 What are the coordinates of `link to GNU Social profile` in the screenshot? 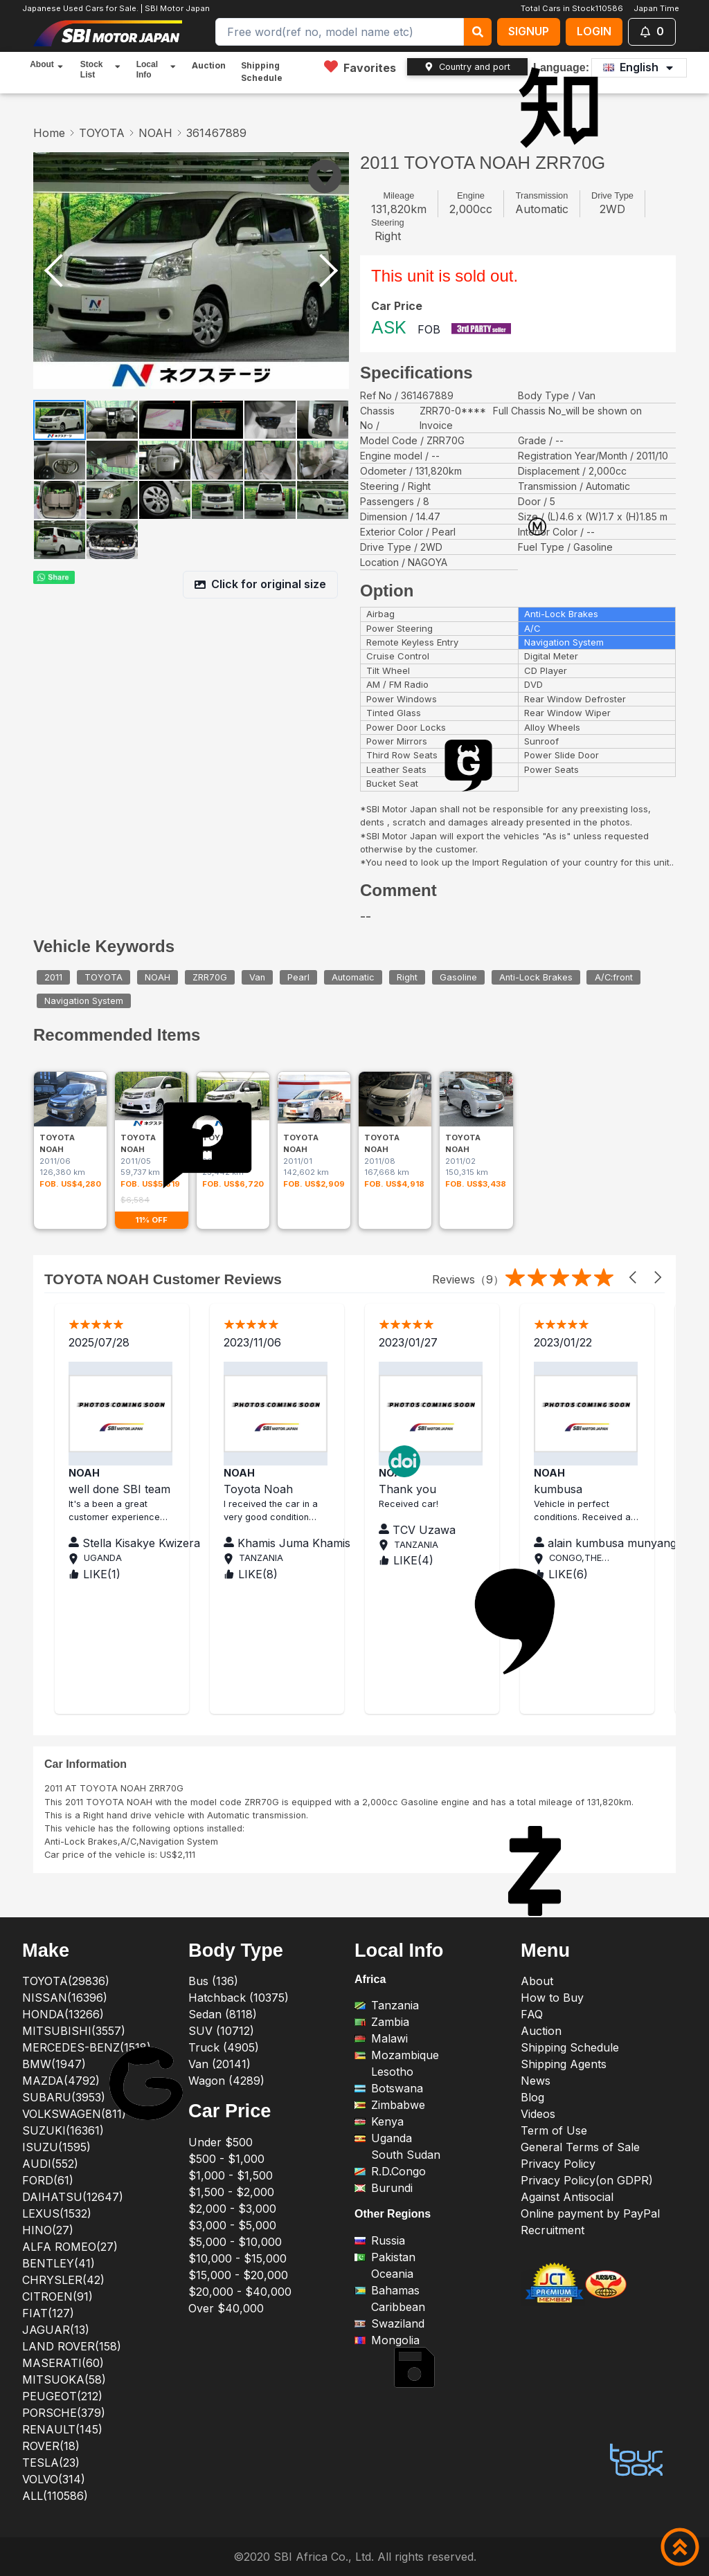 It's located at (468, 765).